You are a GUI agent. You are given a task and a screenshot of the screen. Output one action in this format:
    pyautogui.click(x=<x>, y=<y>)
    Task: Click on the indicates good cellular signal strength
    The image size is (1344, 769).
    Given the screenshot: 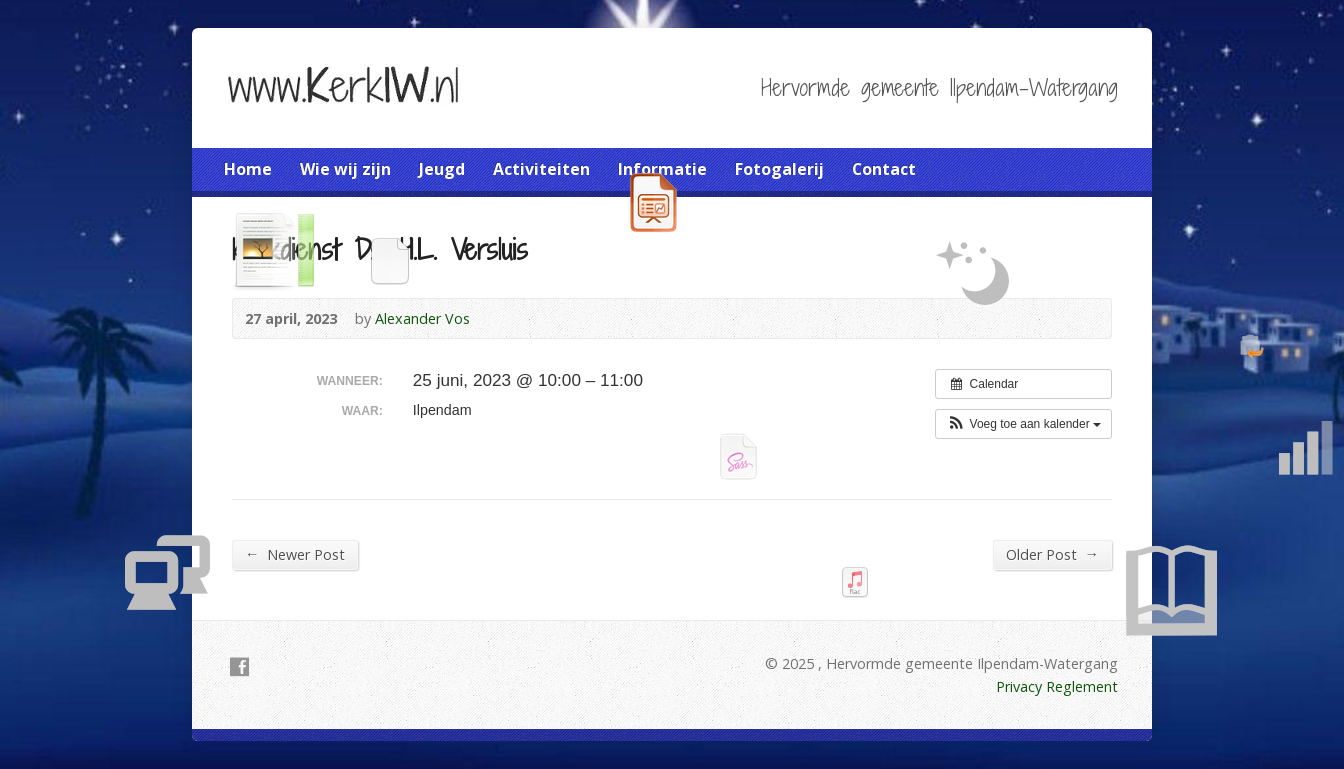 What is the action you would take?
    pyautogui.click(x=1307, y=449)
    